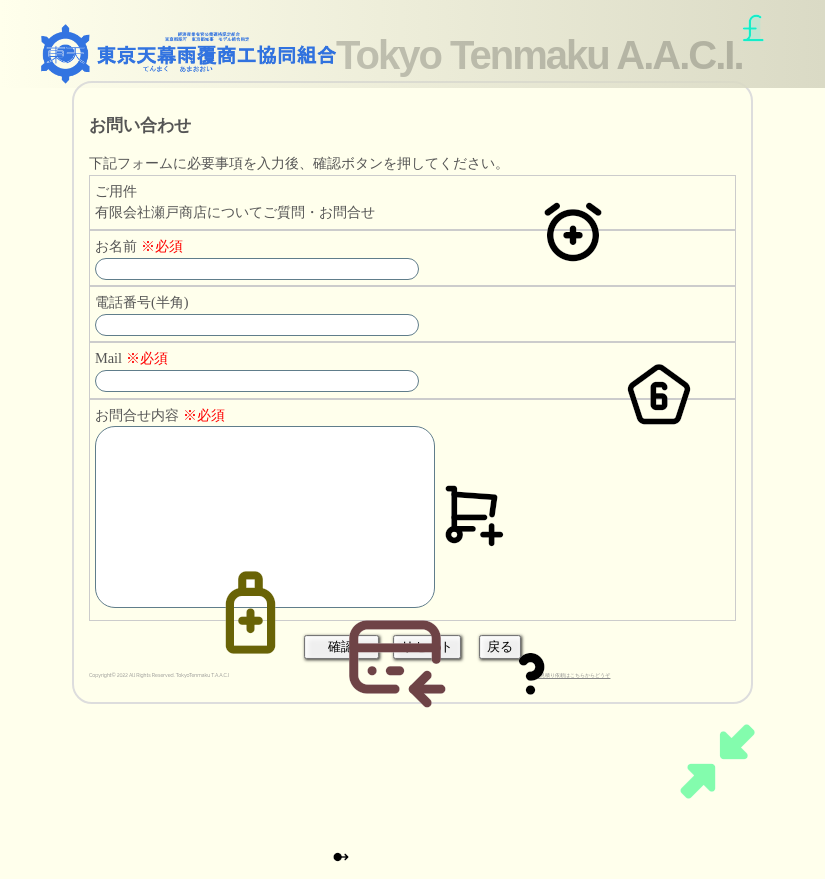 The image size is (825, 879). Describe the element at coordinates (250, 612) in the screenshot. I see `access medication or health information` at that location.